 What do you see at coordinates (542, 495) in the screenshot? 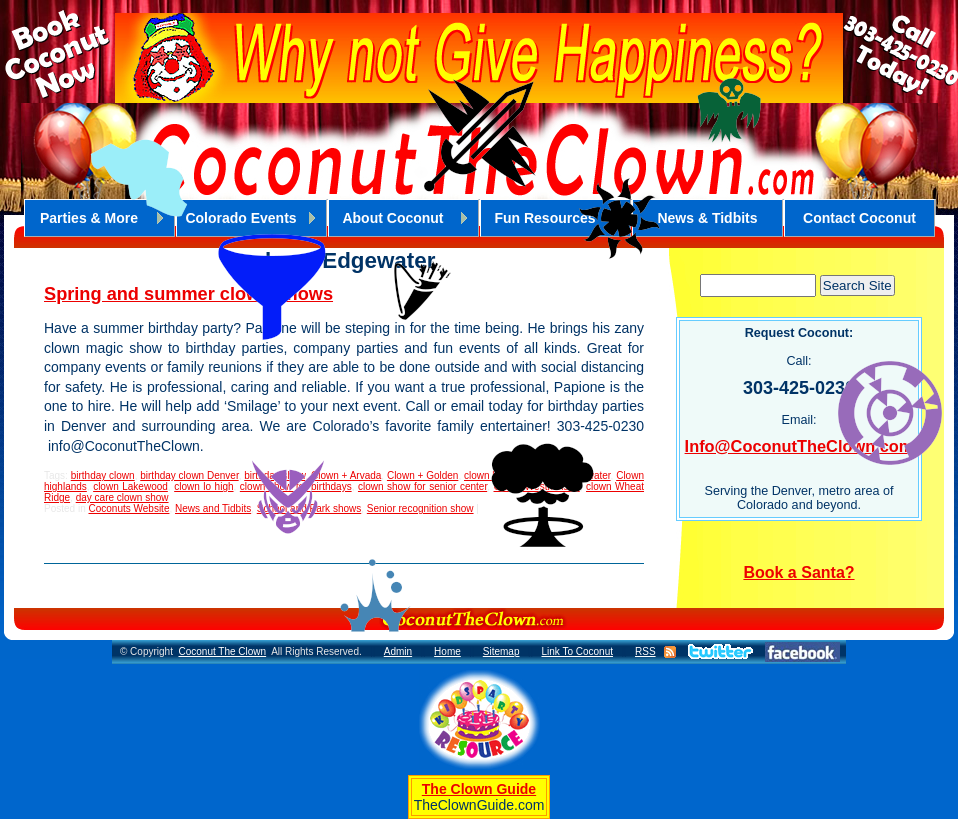
I see `indicates explosion or blast event in game` at bounding box center [542, 495].